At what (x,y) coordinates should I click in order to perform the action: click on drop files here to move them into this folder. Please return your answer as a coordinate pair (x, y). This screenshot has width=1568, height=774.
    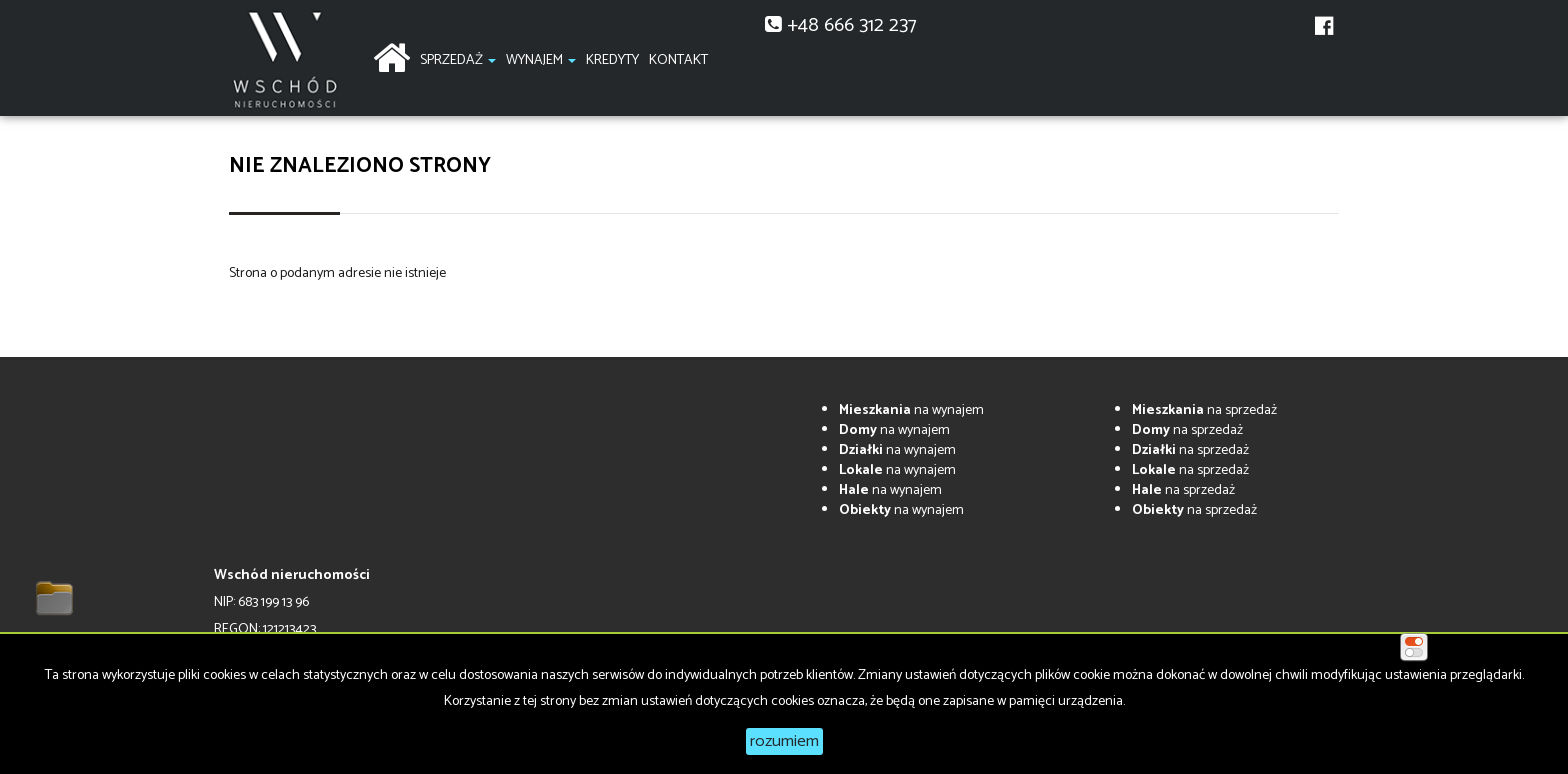
    Looking at the image, I should click on (54, 597).